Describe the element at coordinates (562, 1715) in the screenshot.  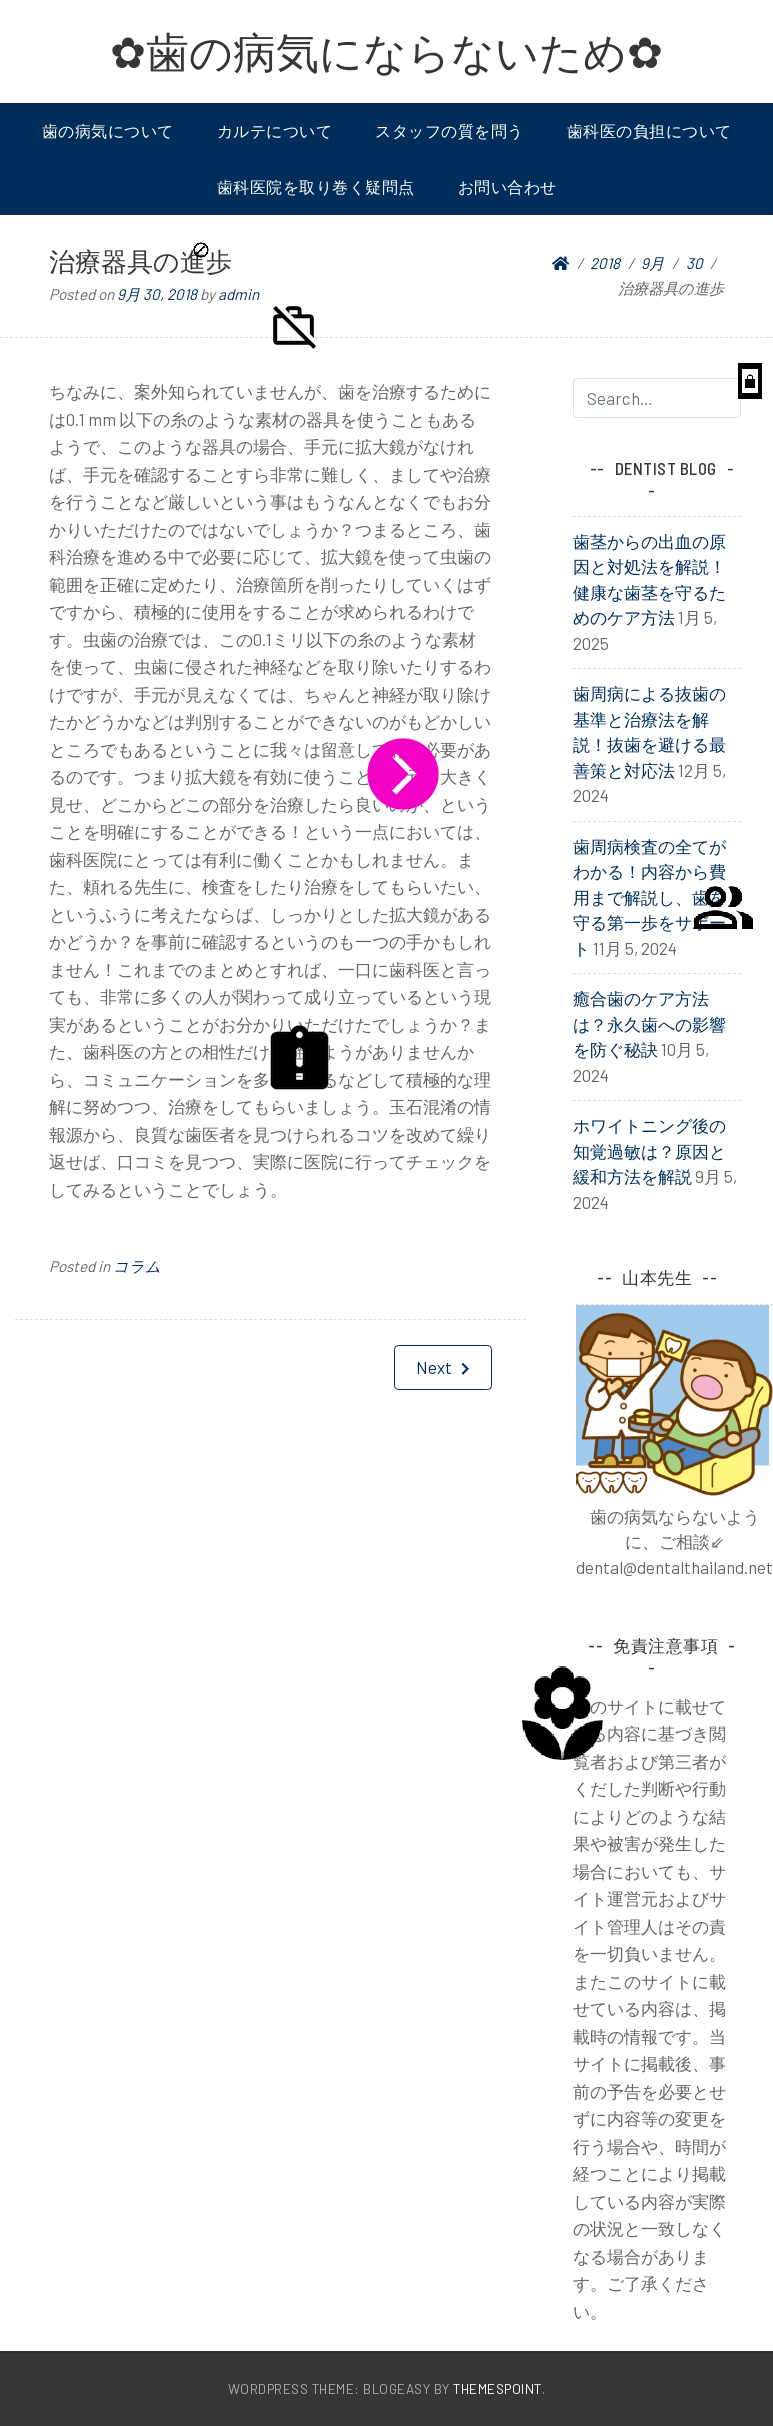
I see `find nearby florists or flower shops` at that location.